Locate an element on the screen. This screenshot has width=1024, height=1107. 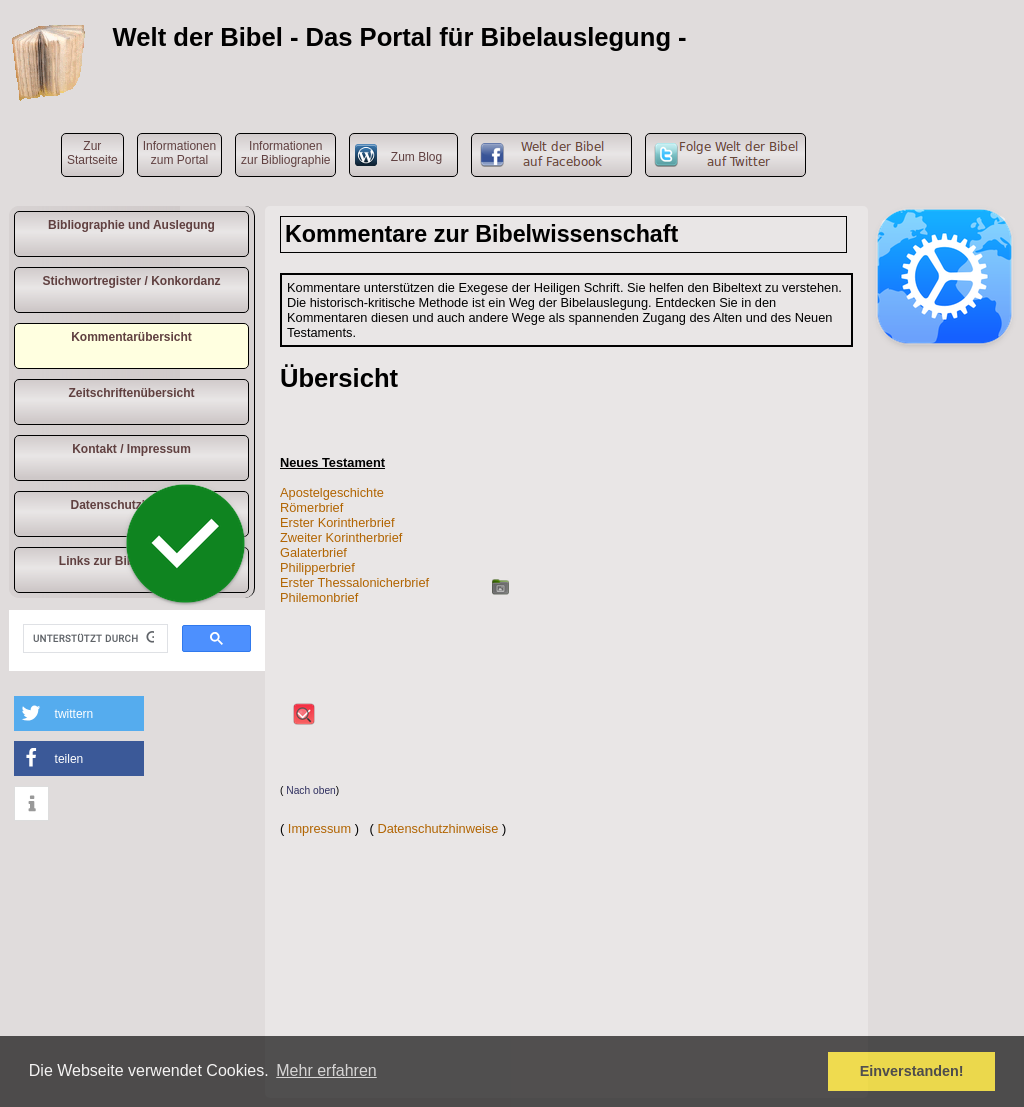
configure VMware network settings is located at coordinates (944, 276).